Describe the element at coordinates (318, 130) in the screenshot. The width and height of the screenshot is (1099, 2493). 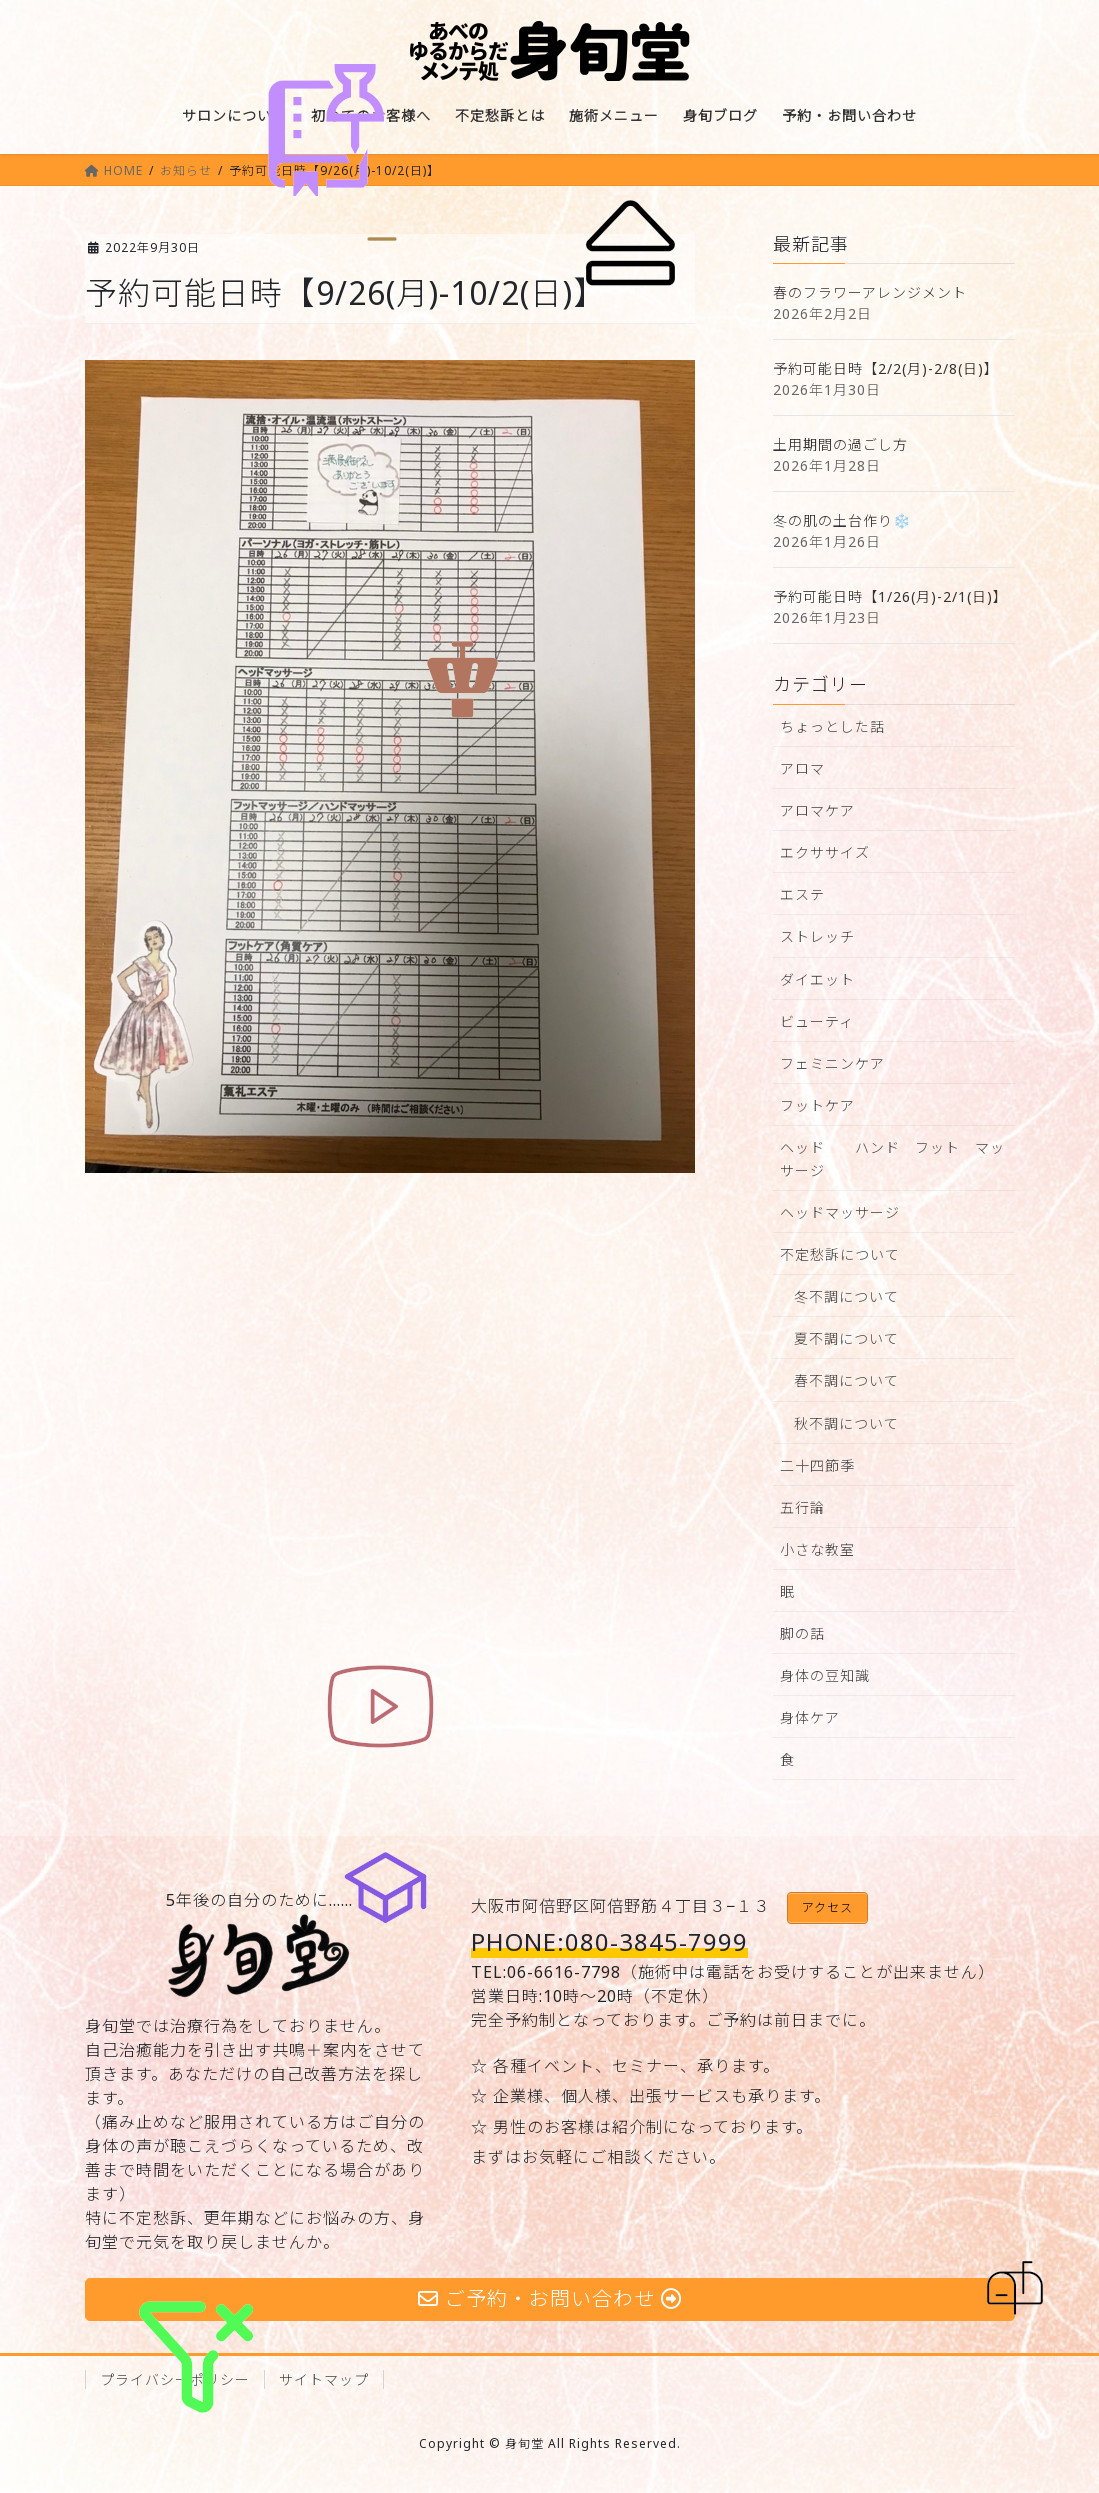
I see `pin a repository to your profile or dashboard` at that location.